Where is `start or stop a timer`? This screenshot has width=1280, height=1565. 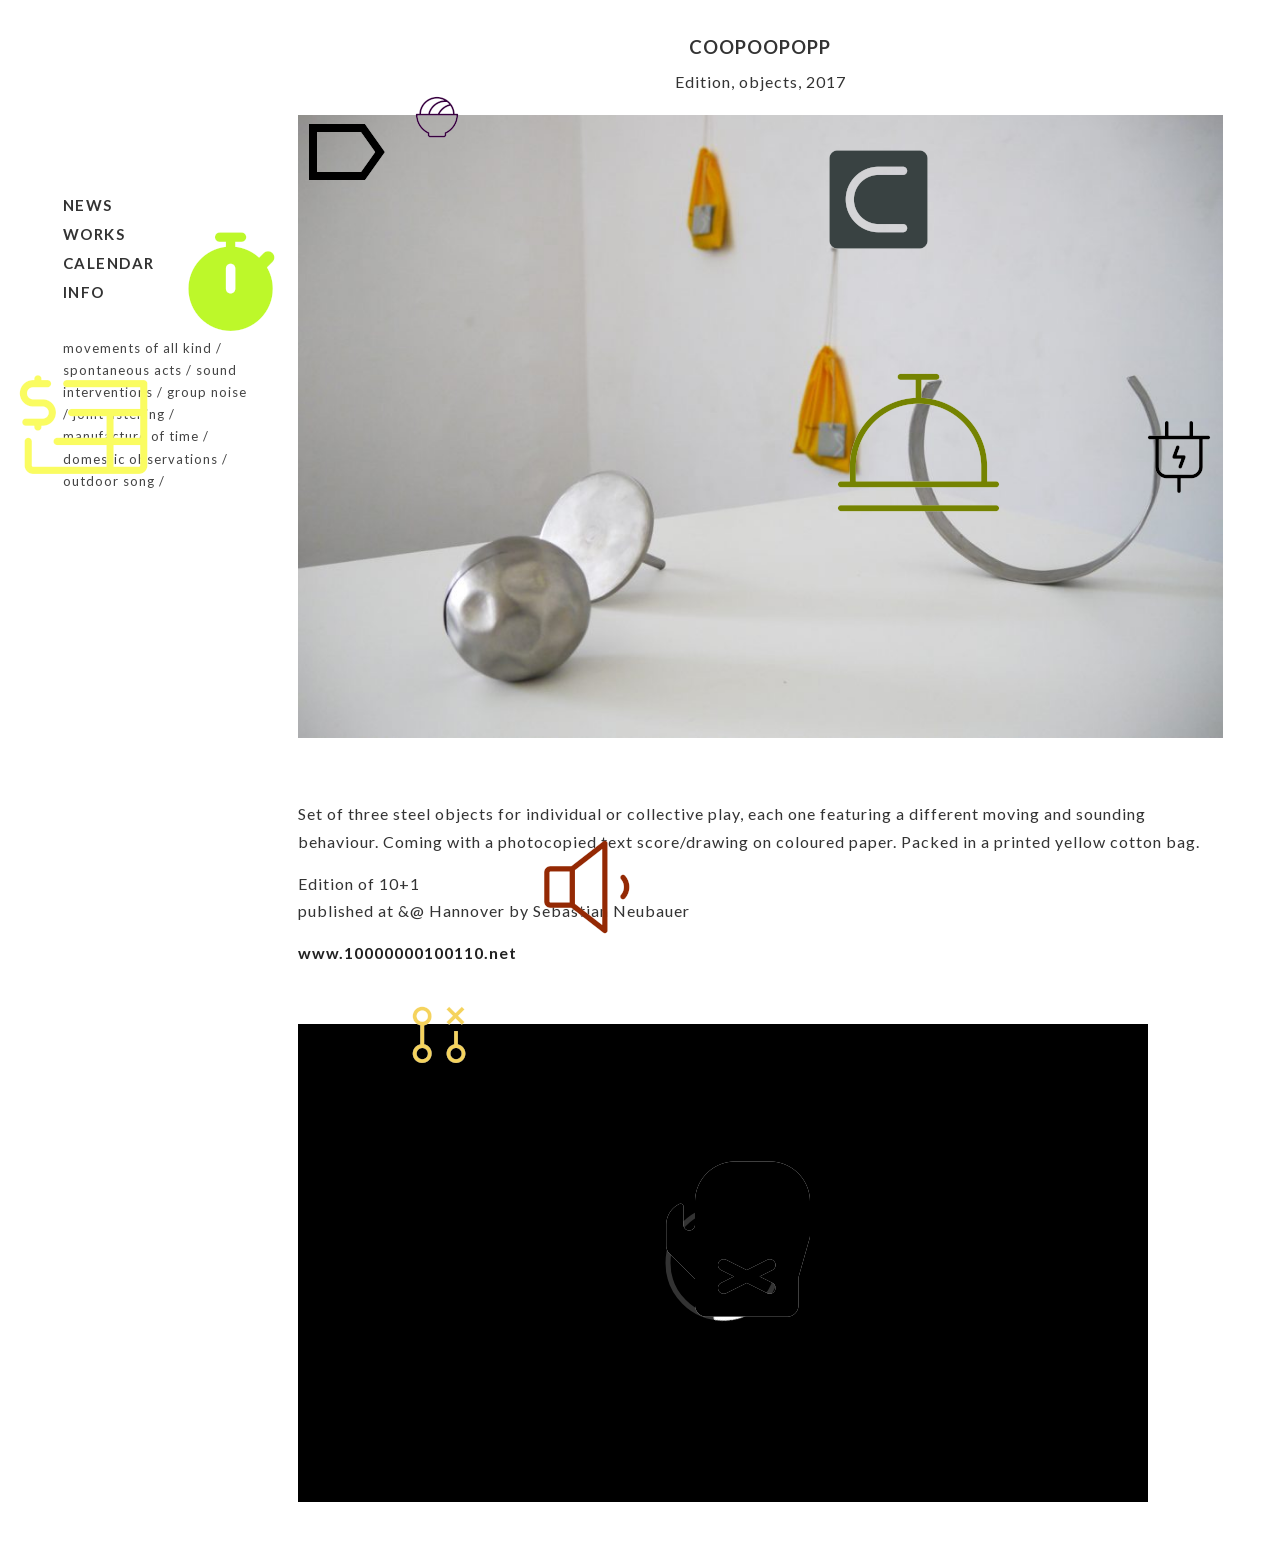 start or stop a timer is located at coordinates (230, 282).